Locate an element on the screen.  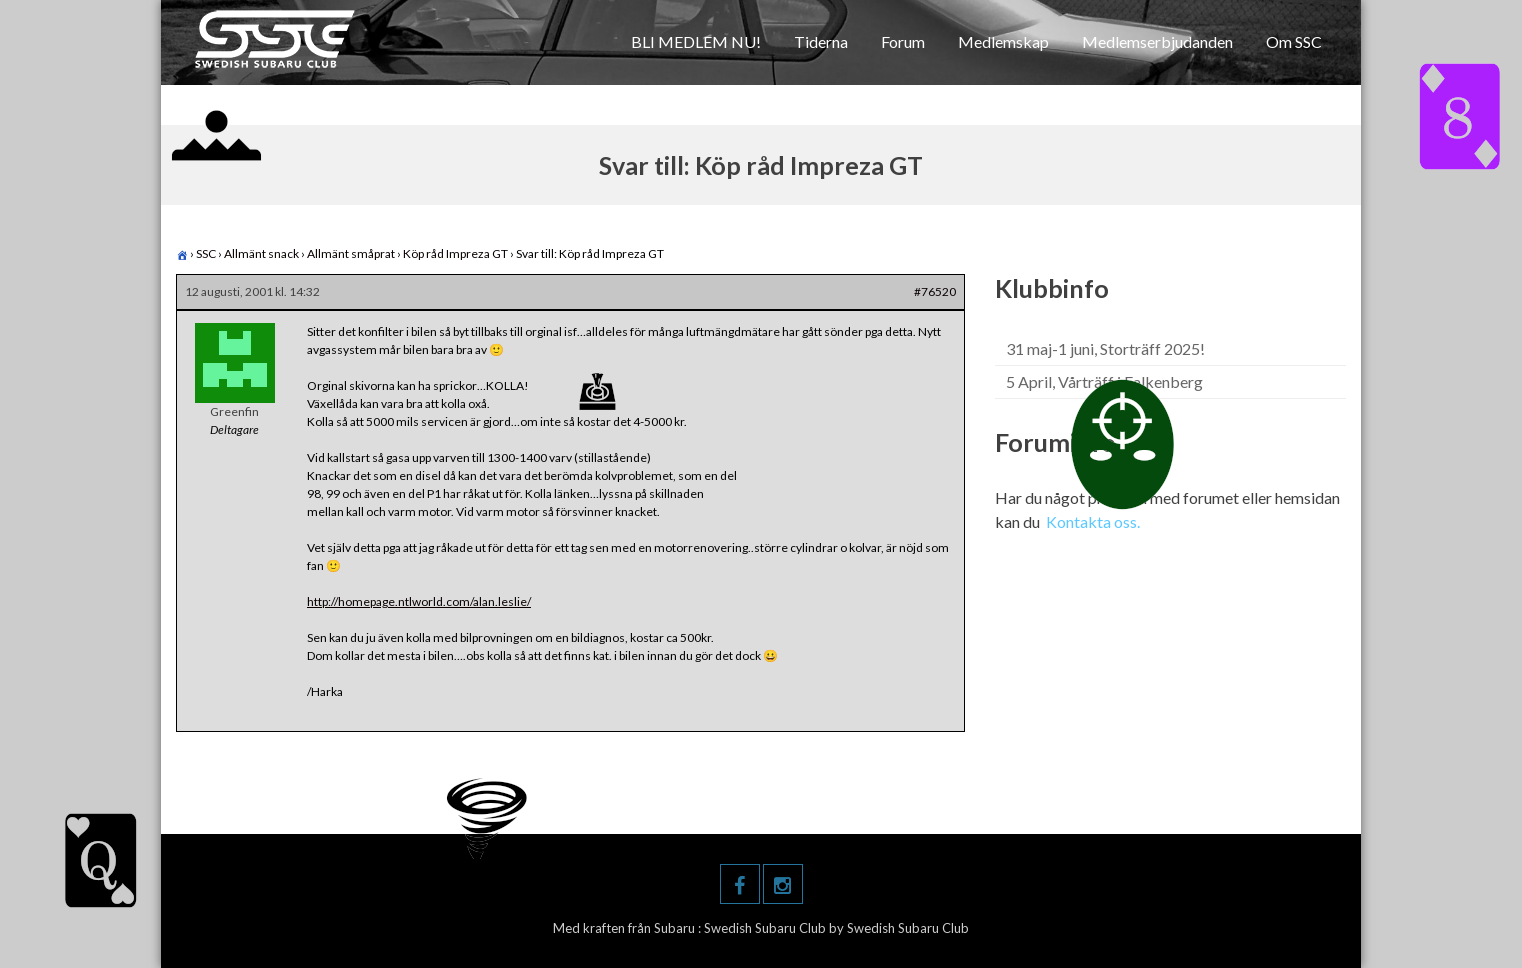
craft or forge a ring item is located at coordinates (597, 390).